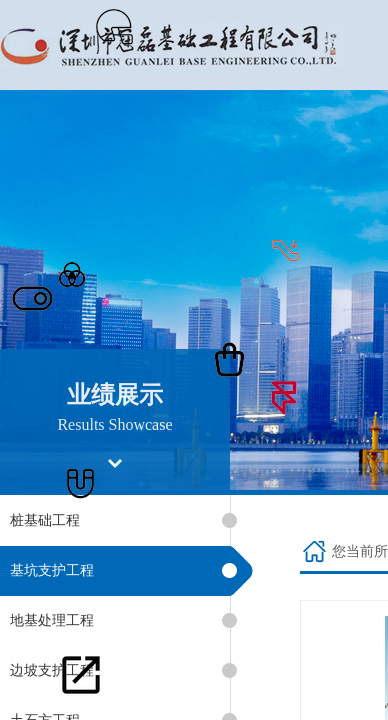  I want to click on indicates escalator going down, so click(285, 250).